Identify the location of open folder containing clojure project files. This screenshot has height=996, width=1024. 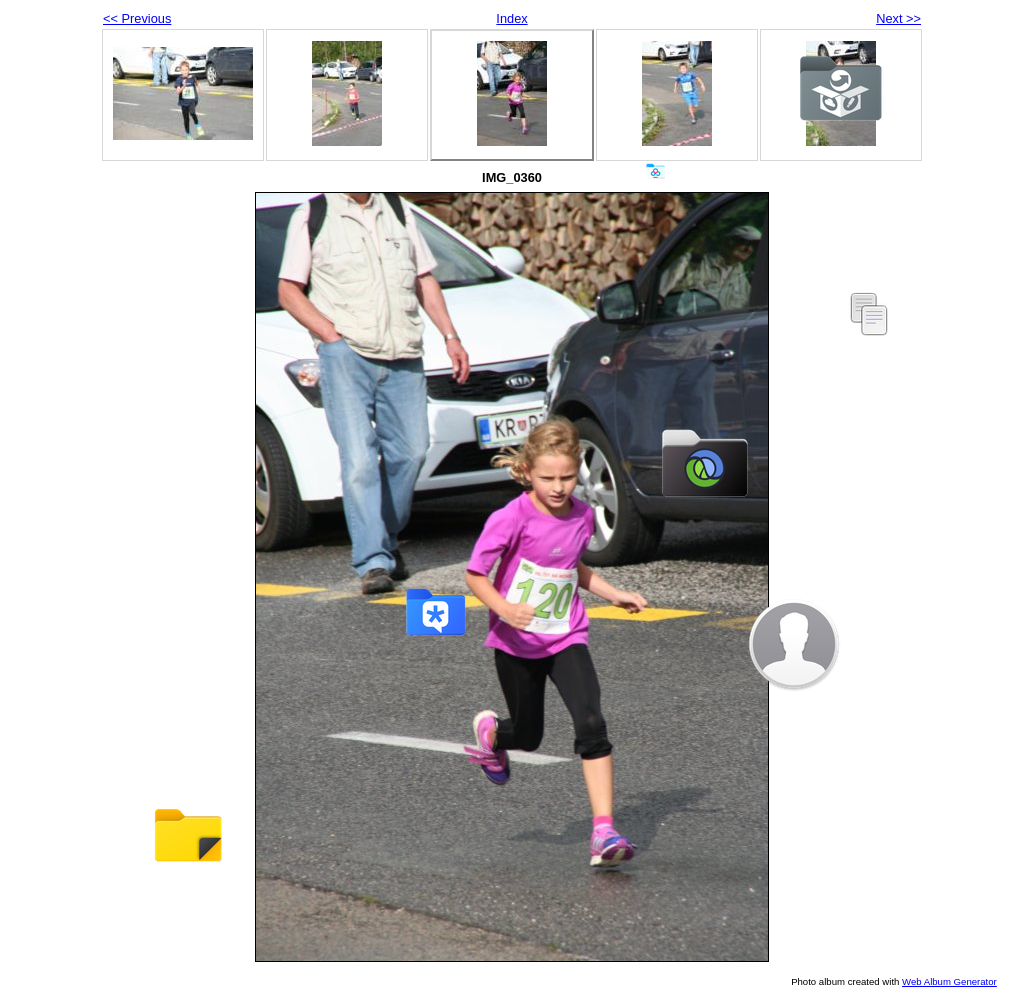
(704, 465).